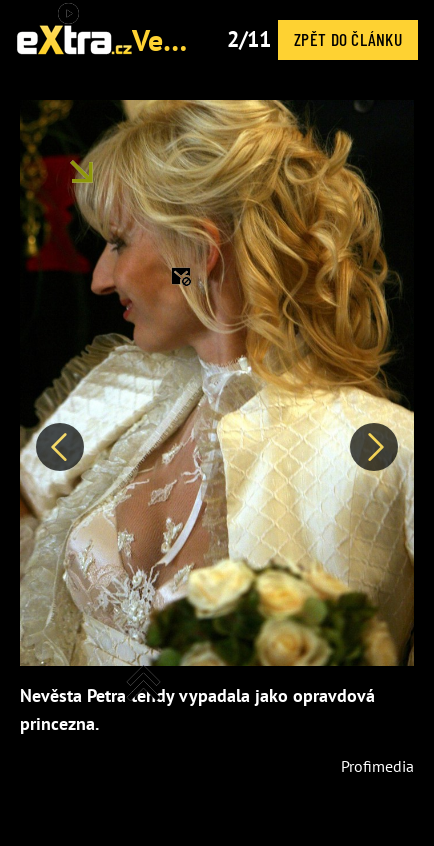 The image size is (434, 846). I want to click on play media or video content, so click(68, 13).